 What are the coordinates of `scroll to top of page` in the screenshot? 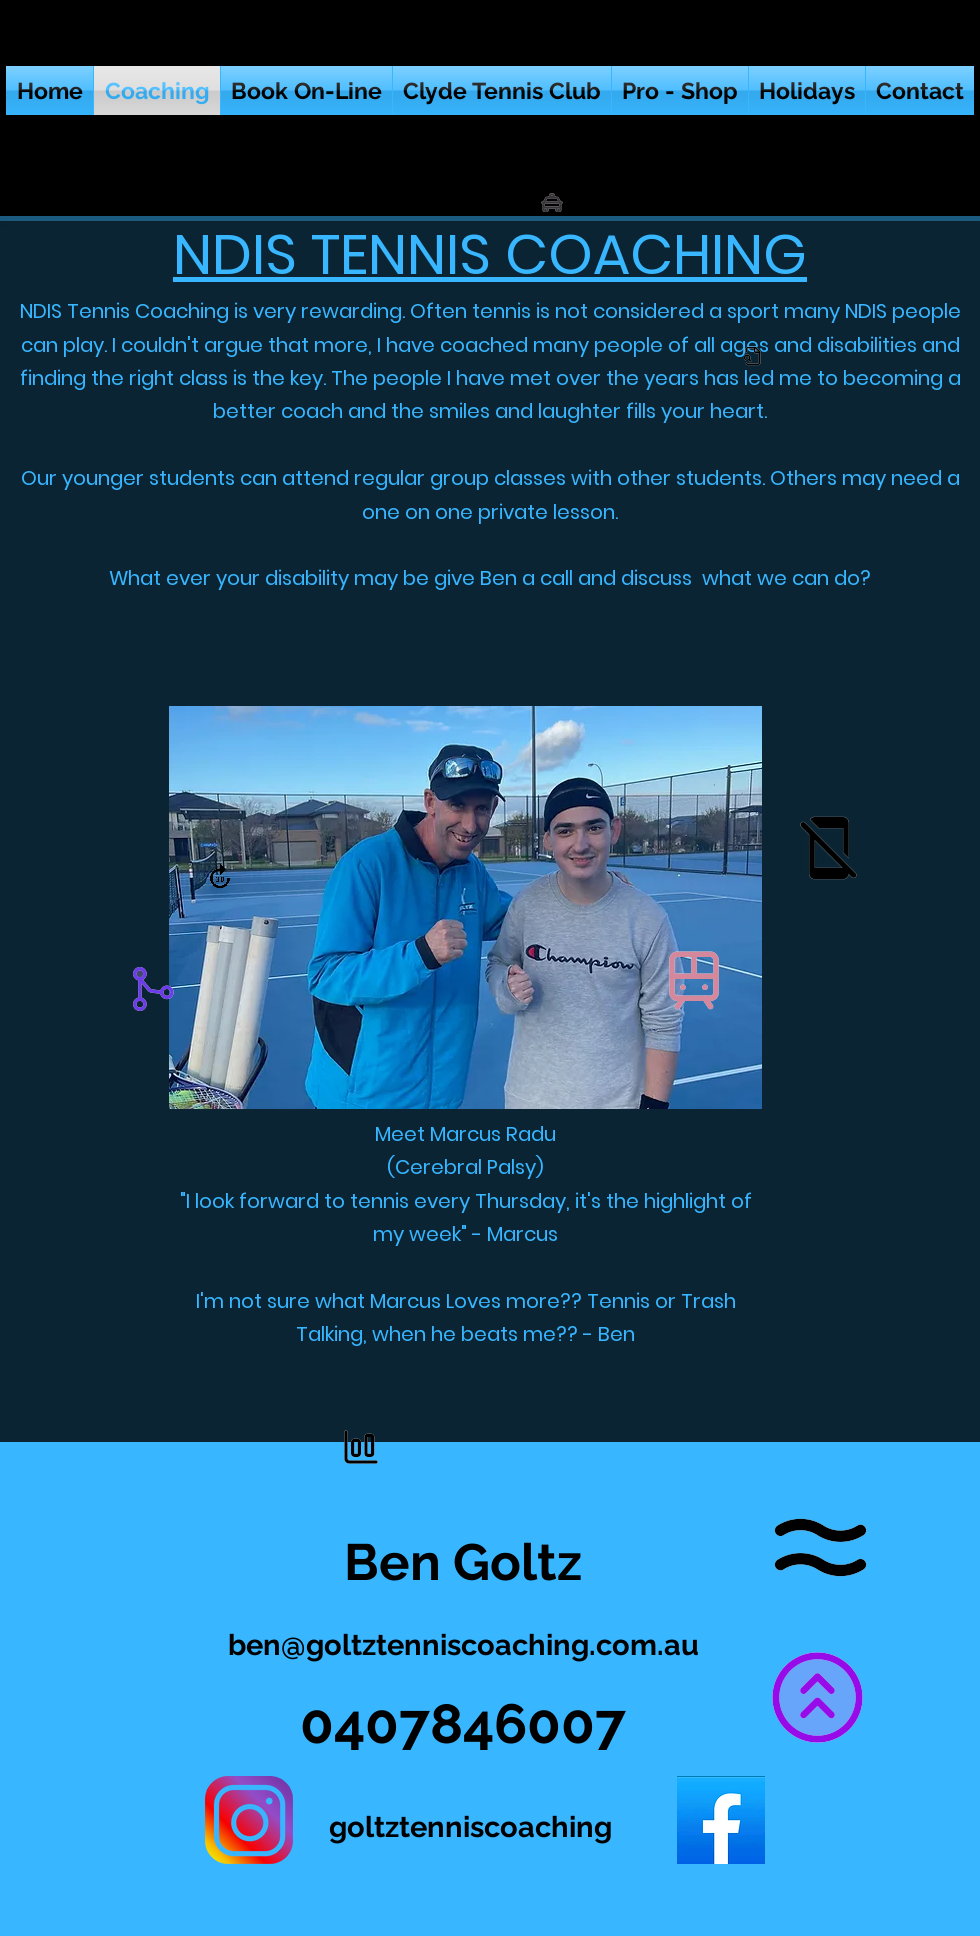 It's located at (817, 1697).